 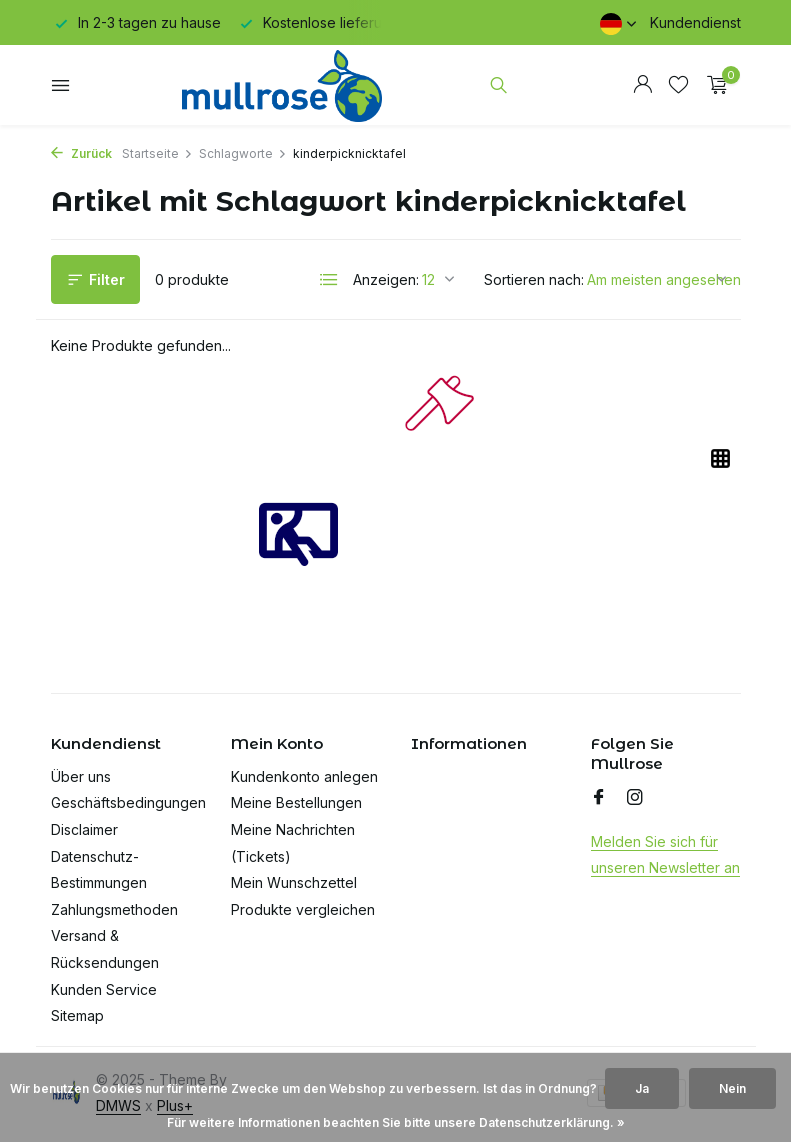 I want to click on view data in grid or table format, so click(x=720, y=458).